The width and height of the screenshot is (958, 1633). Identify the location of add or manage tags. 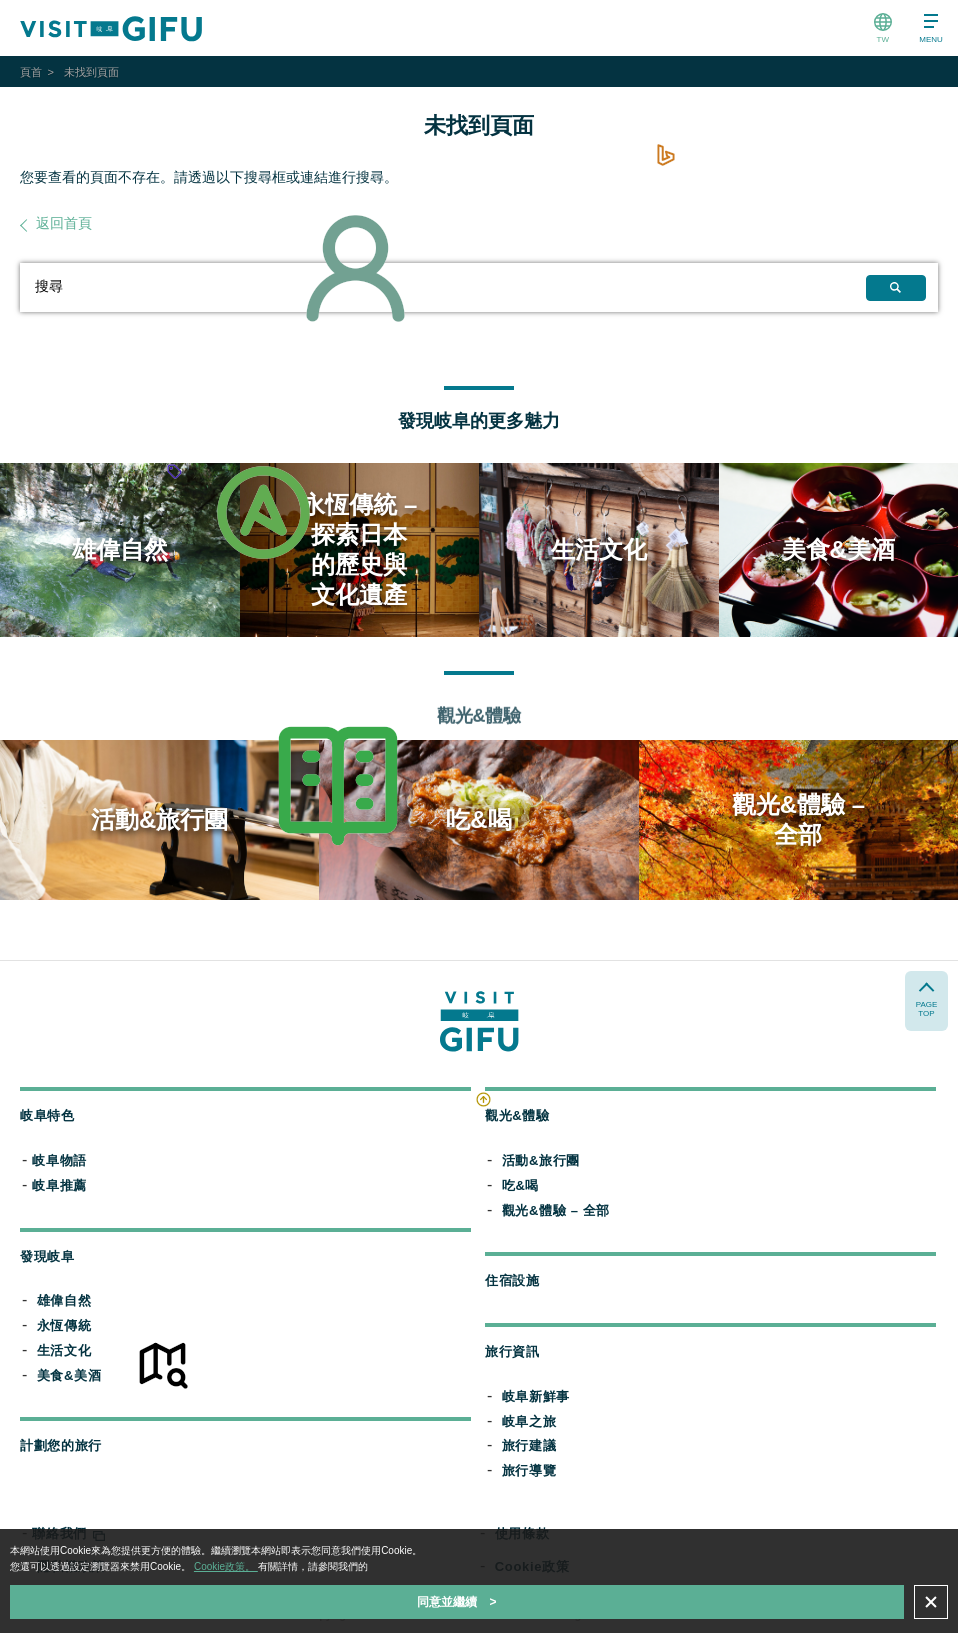
(174, 471).